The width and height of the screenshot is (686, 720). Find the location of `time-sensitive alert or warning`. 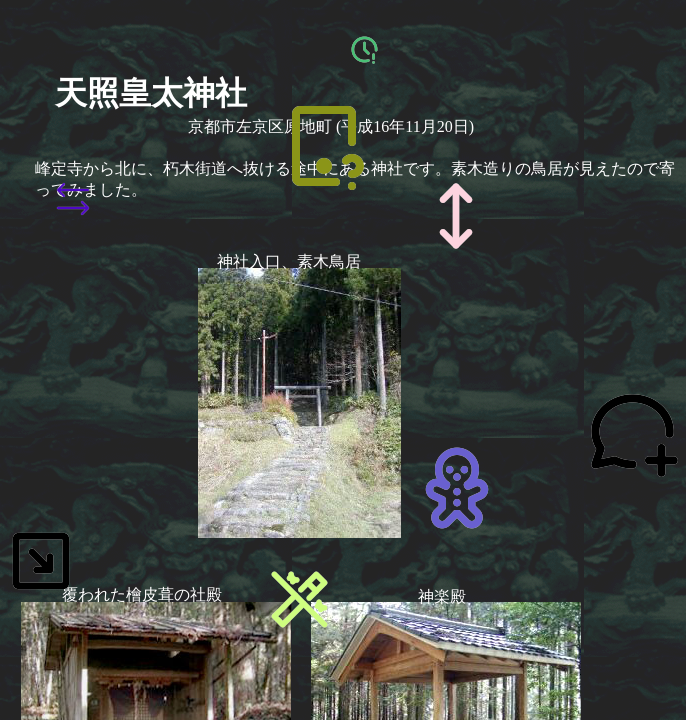

time-sensitive alert or warning is located at coordinates (364, 49).